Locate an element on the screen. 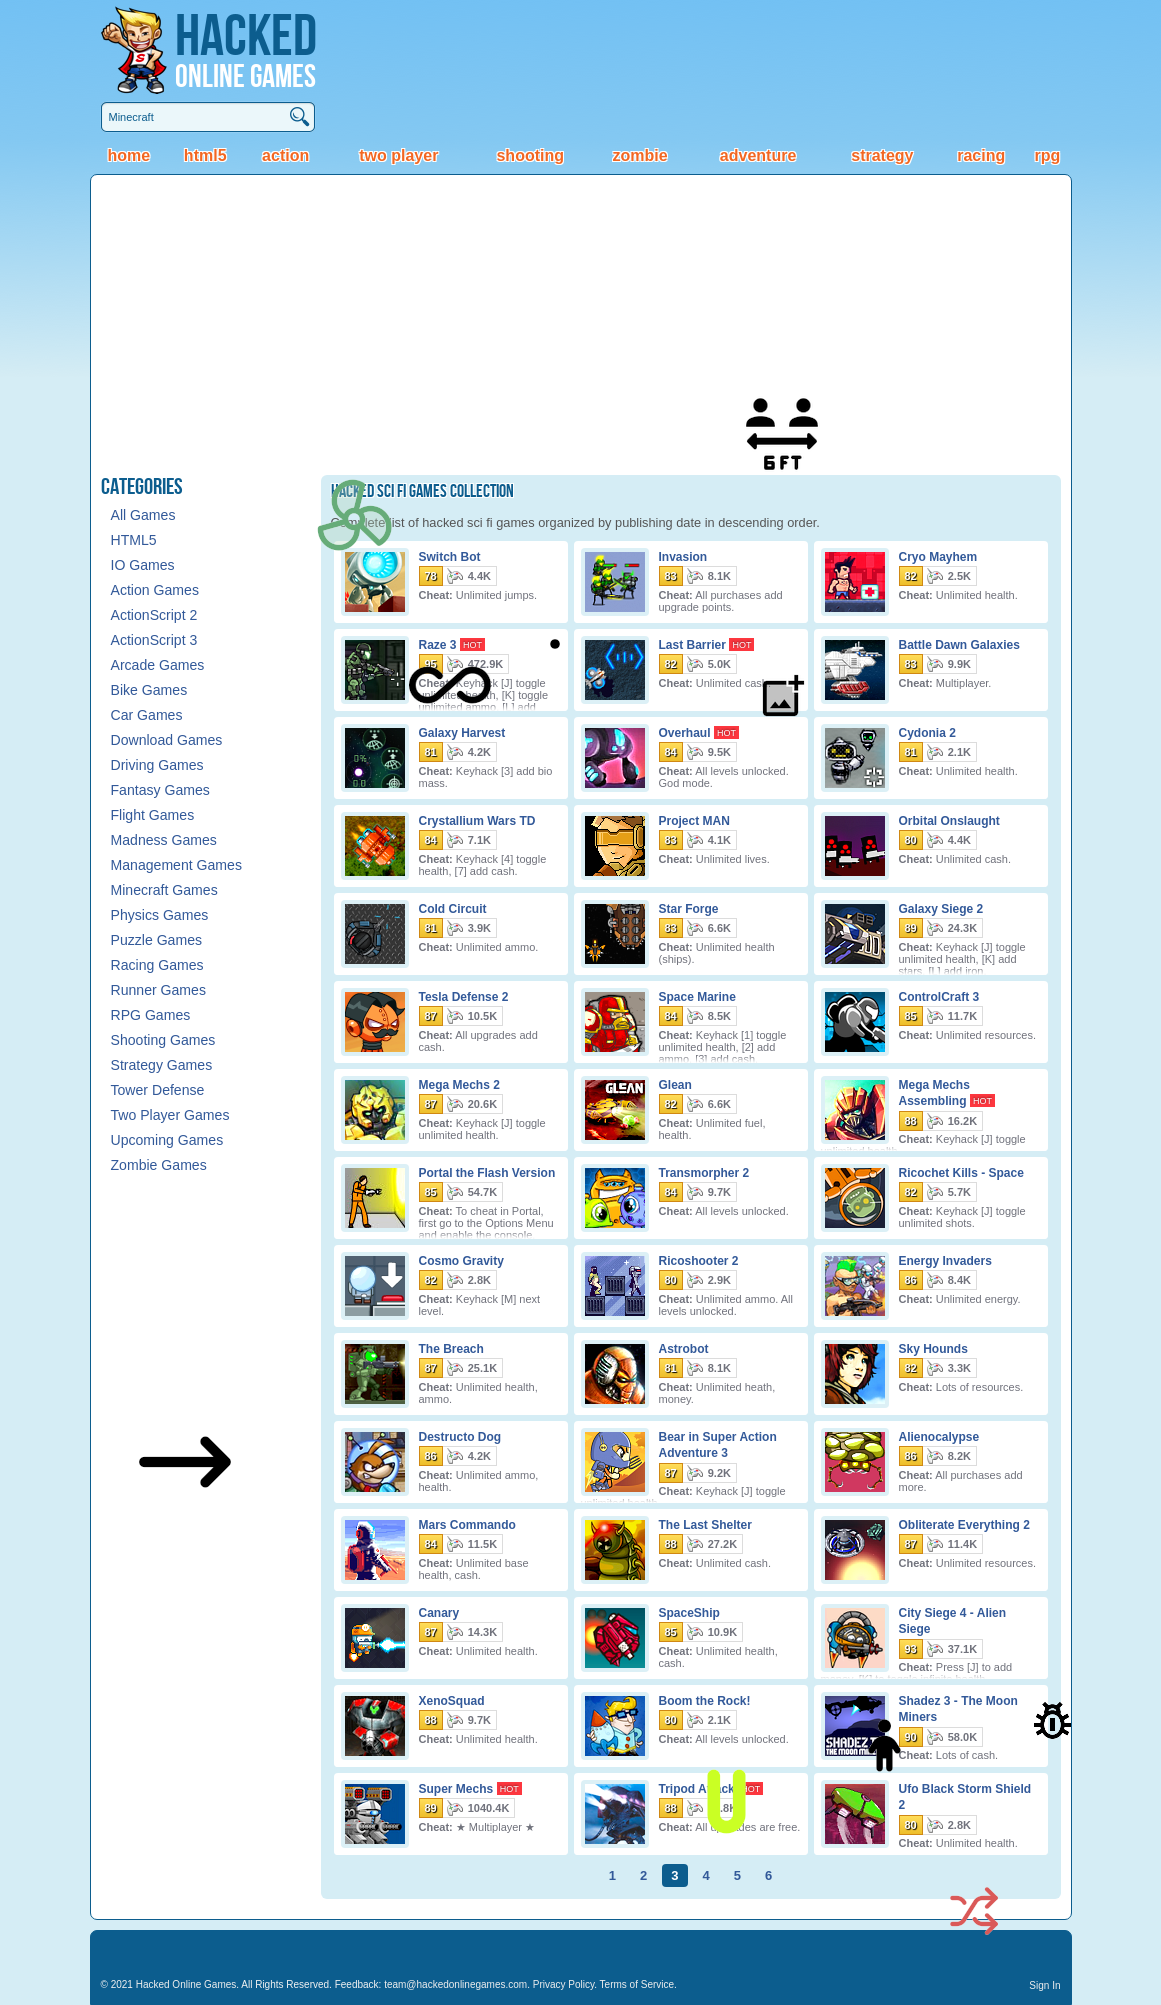  toggle fan or ventilation settings is located at coordinates (354, 519).